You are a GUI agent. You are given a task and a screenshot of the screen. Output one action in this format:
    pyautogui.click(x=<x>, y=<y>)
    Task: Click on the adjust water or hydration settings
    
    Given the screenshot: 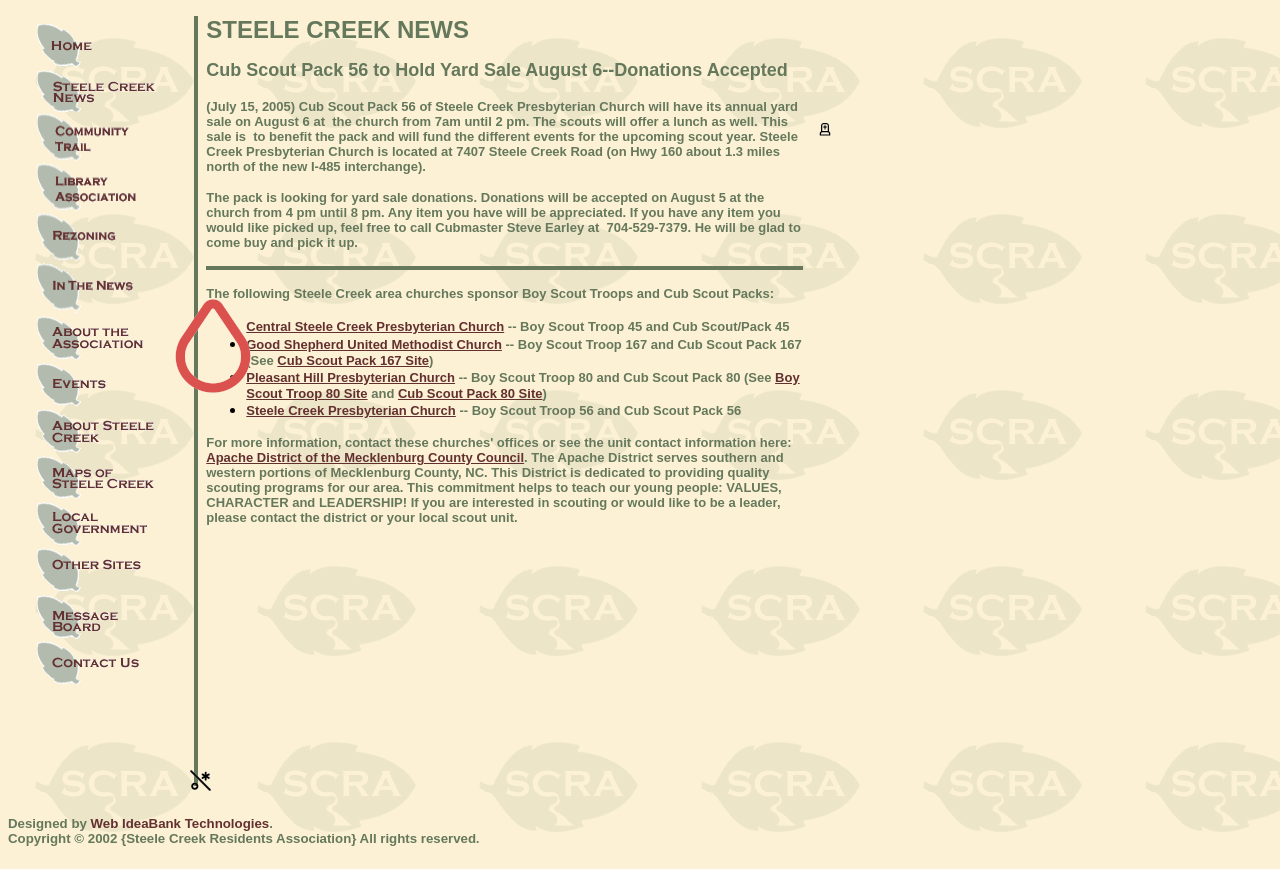 What is the action you would take?
    pyautogui.click(x=213, y=346)
    